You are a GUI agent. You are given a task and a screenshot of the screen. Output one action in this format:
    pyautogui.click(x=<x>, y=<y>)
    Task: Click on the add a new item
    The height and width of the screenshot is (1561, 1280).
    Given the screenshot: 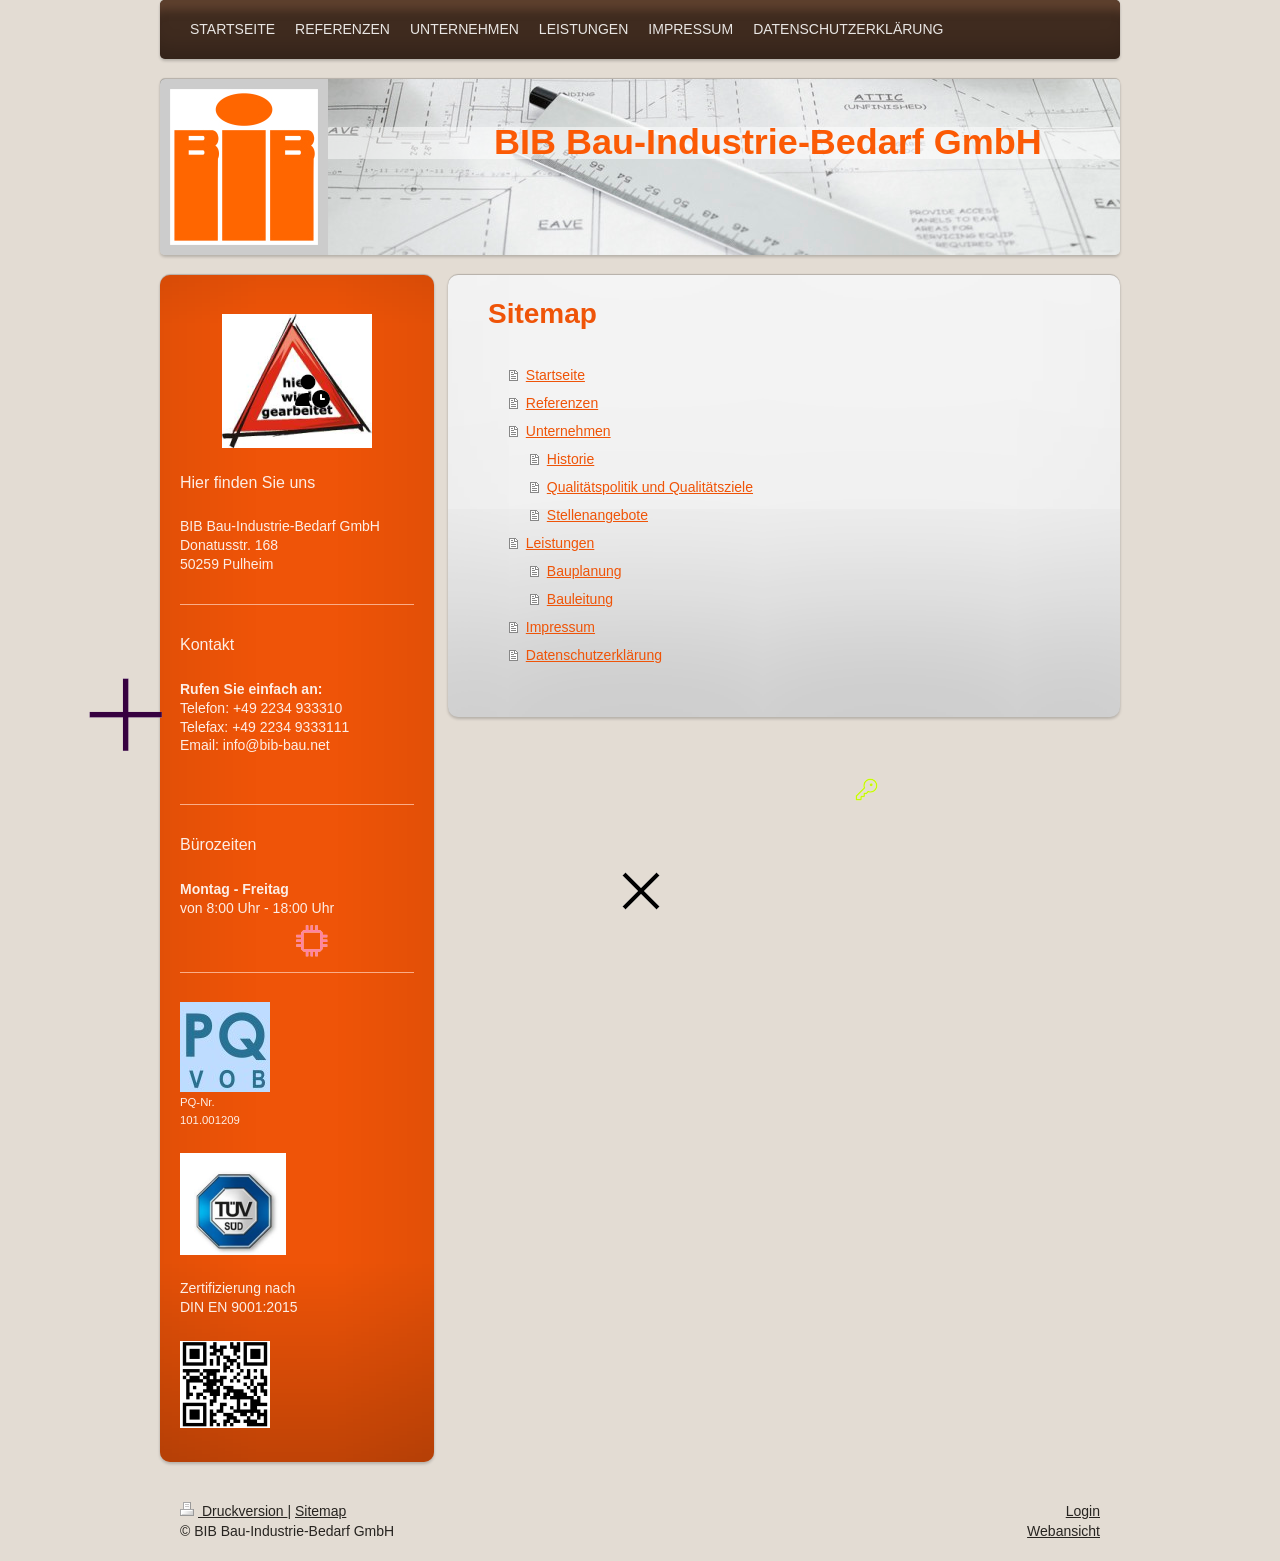 What is the action you would take?
    pyautogui.click(x=128, y=717)
    